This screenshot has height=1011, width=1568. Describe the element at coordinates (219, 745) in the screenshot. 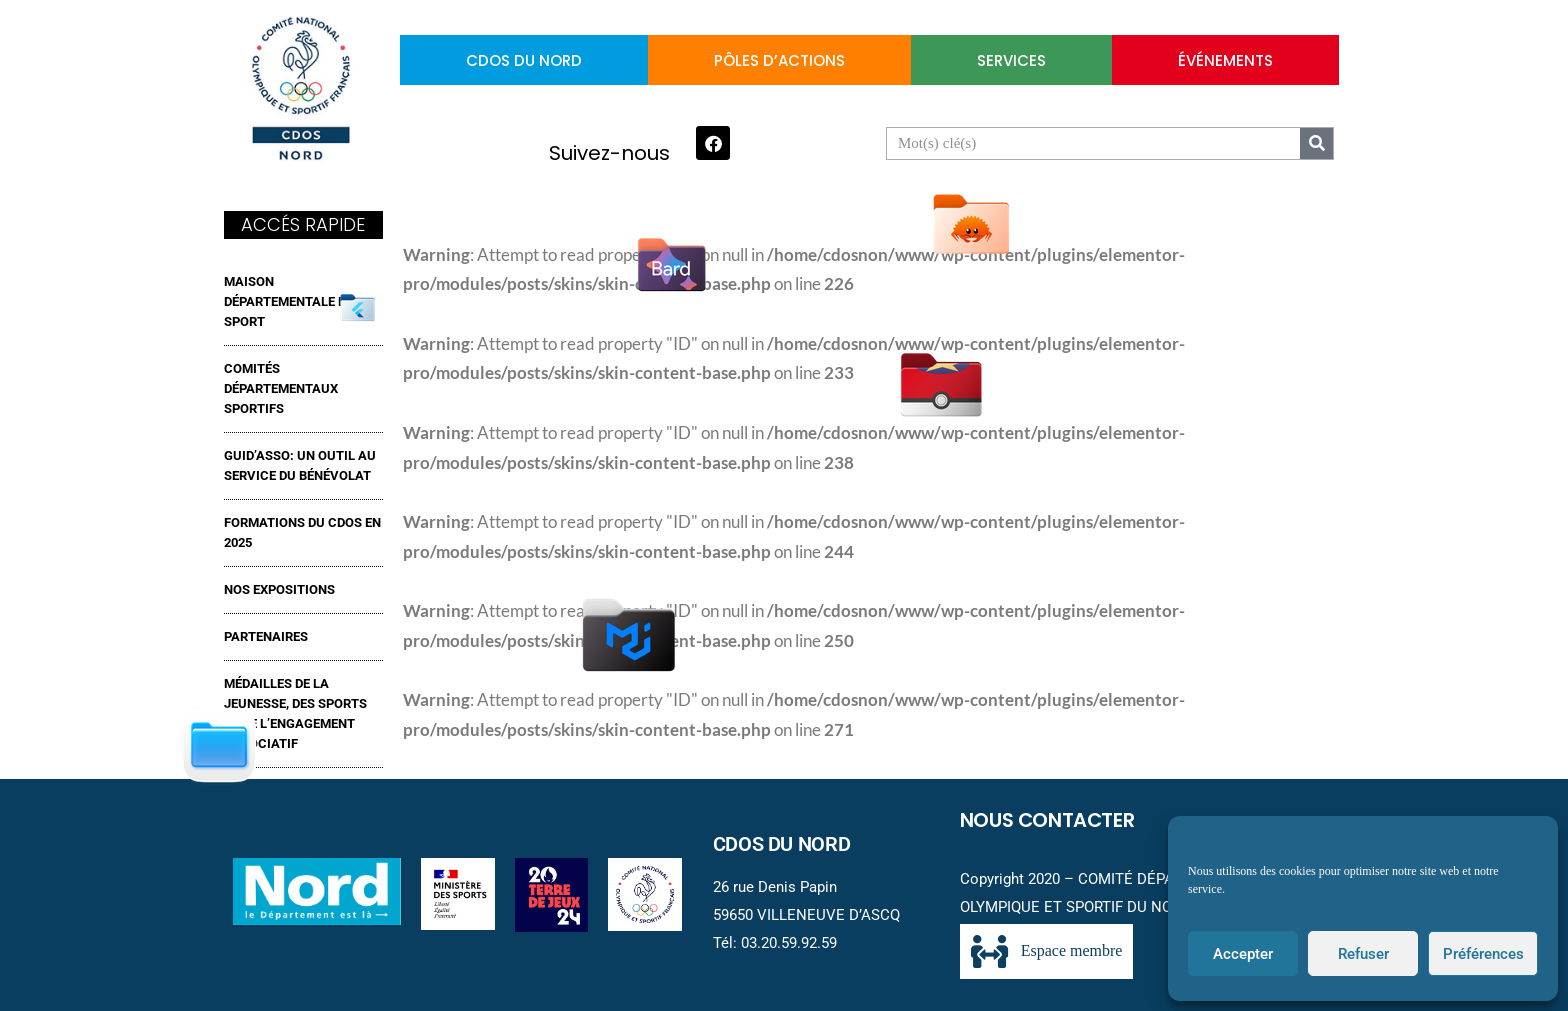

I see `open the files app` at that location.